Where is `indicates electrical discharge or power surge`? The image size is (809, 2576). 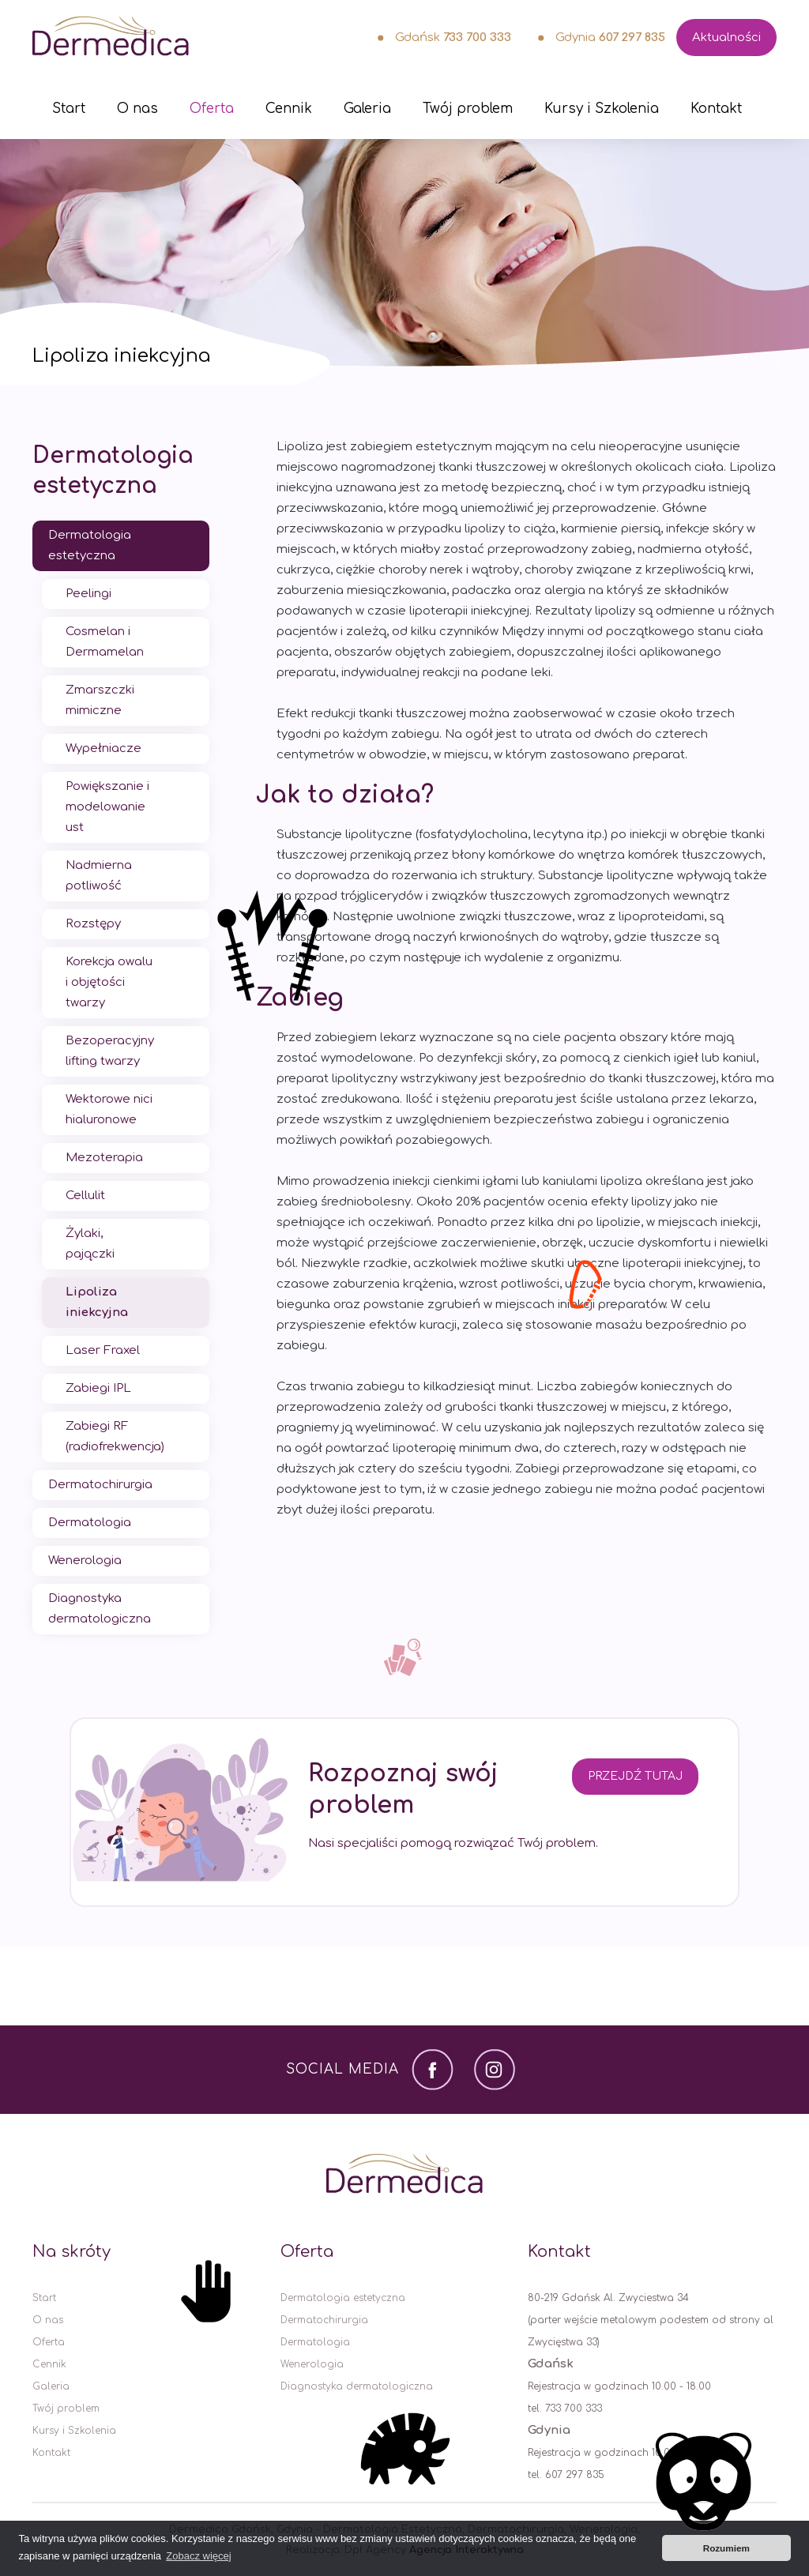
indicates electrical discharge or power surge is located at coordinates (272, 945).